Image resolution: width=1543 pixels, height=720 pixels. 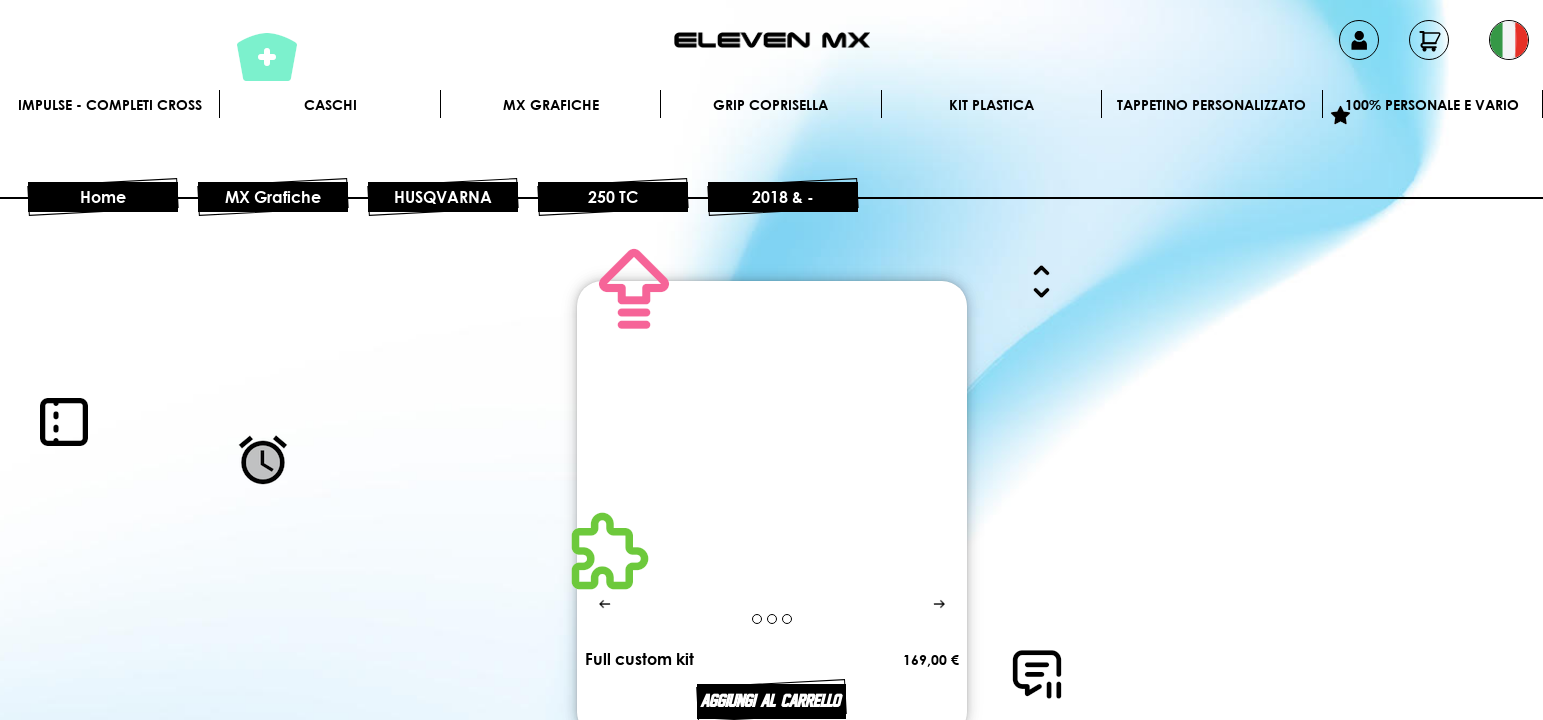 What do you see at coordinates (263, 460) in the screenshot?
I see `view and manage alarms` at bounding box center [263, 460].